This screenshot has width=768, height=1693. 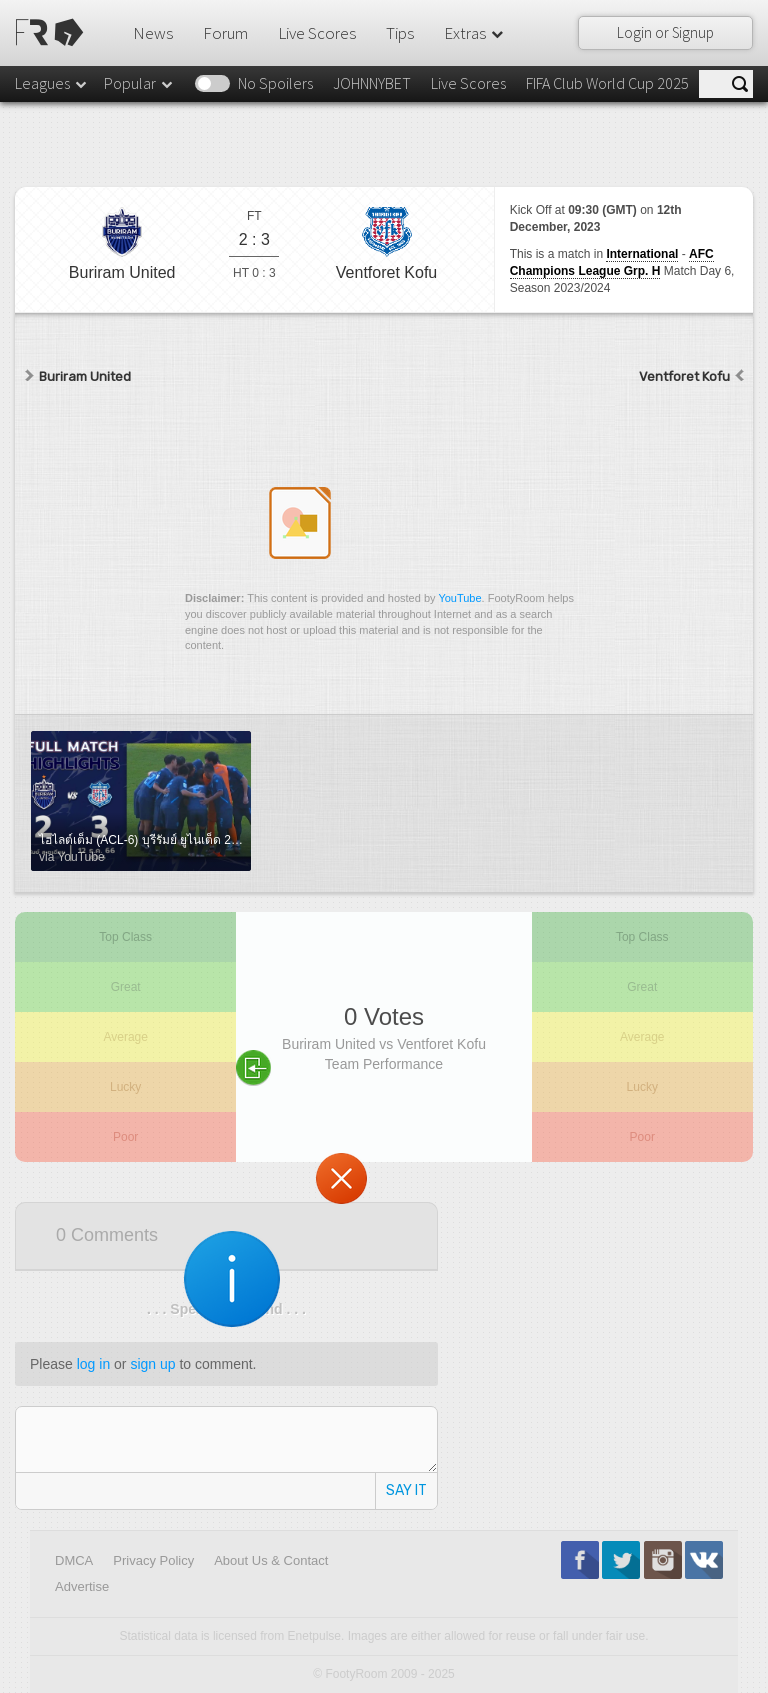 What do you see at coordinates (232, 1279) in the screenshot?
I see `view more information about this item` at bounding box center [232, 1279].